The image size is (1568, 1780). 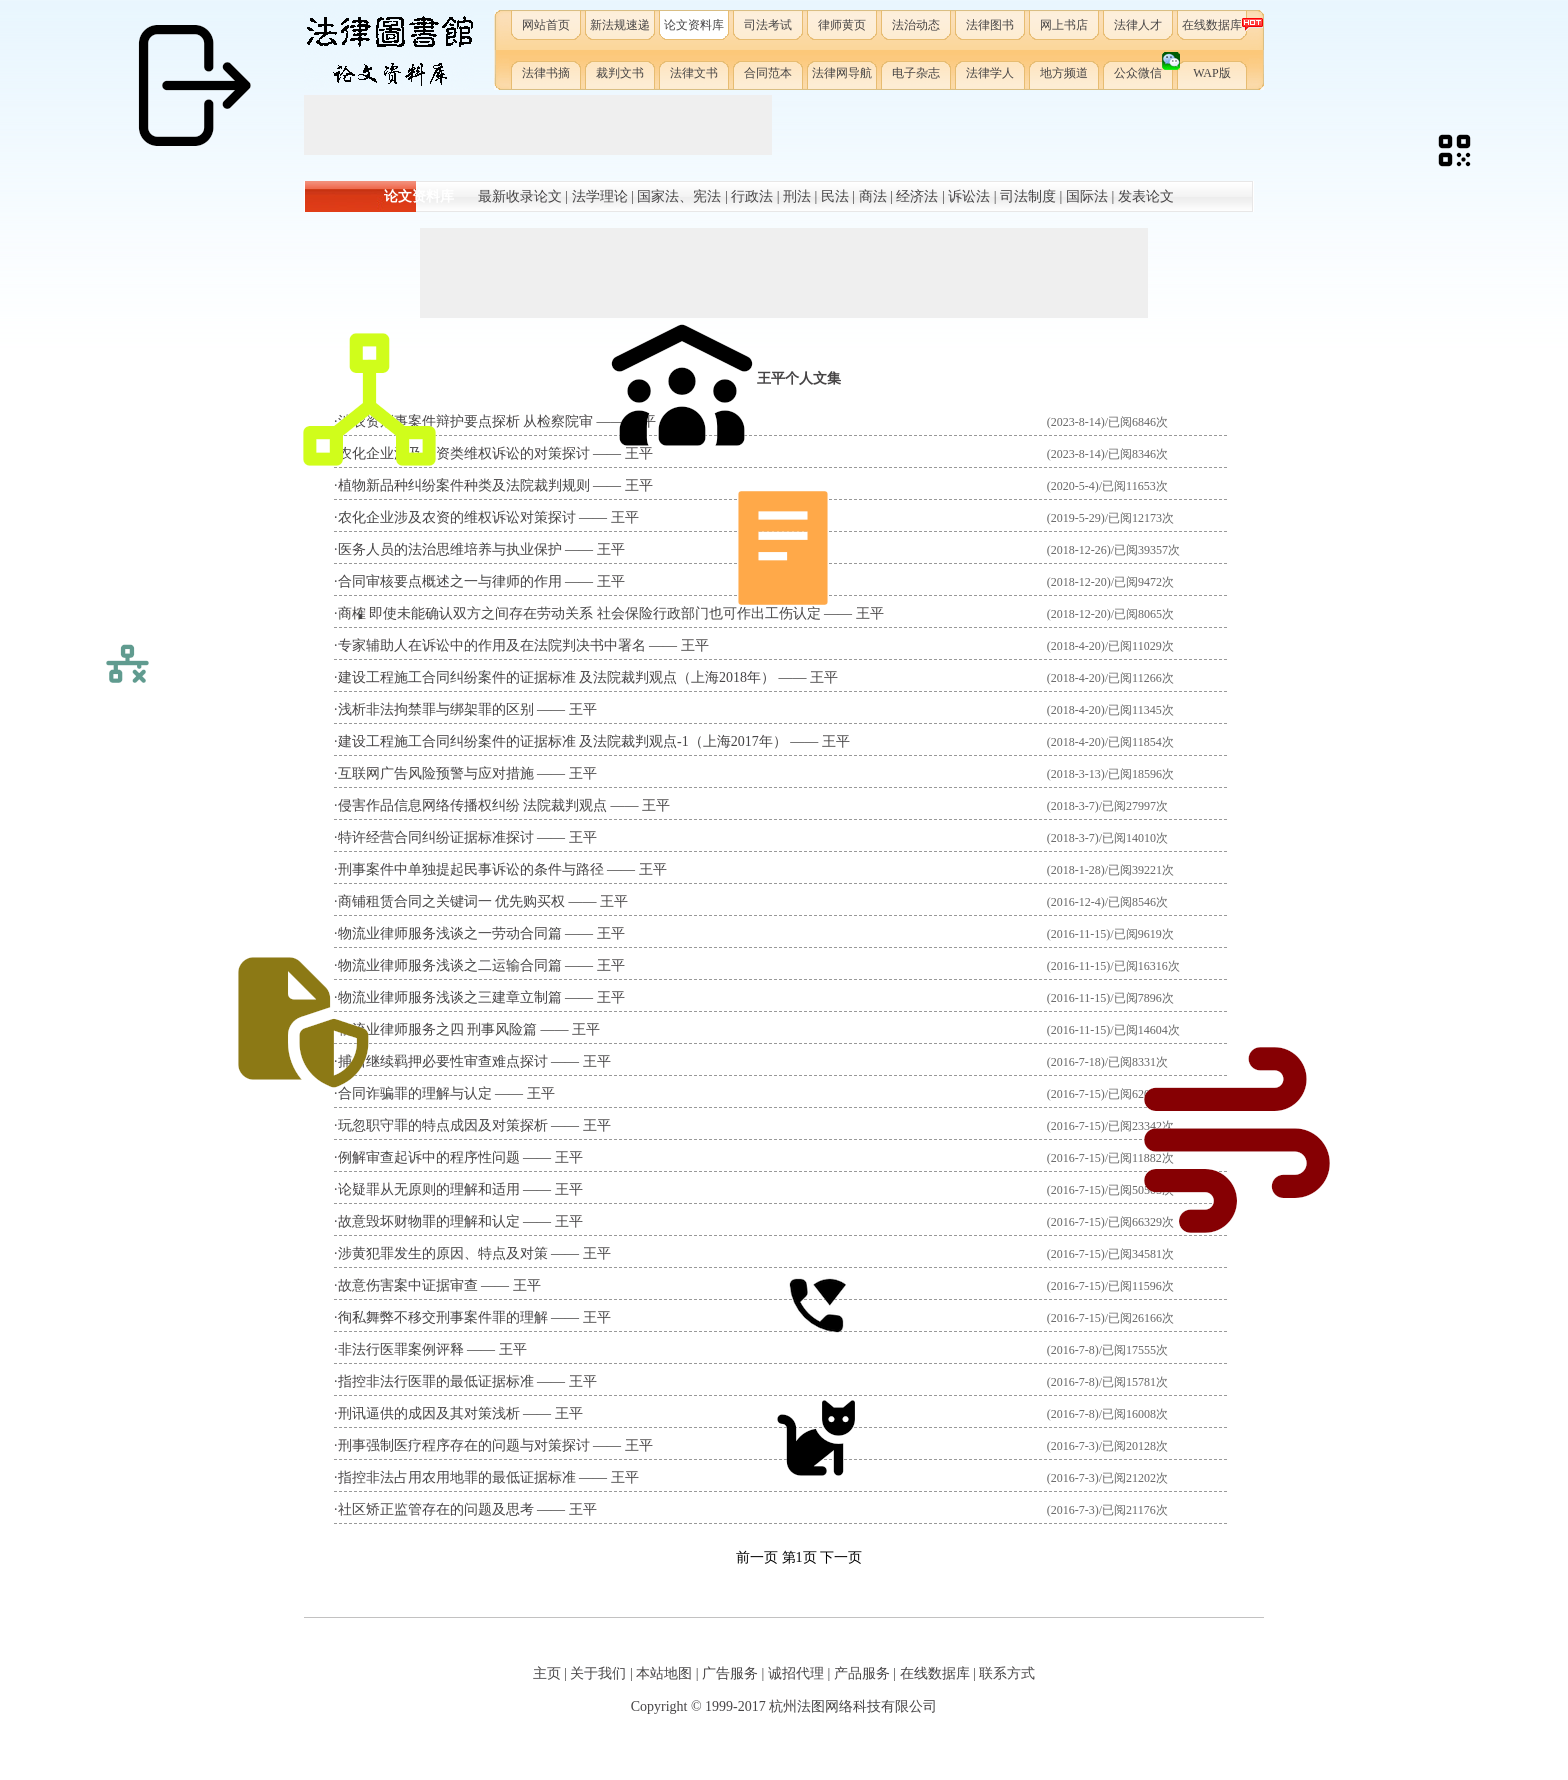 What do you see at coordinates (1237, 1140) in the screenshot?
I see `indicates current wind conditions` at bounding box center [1237, 1140].